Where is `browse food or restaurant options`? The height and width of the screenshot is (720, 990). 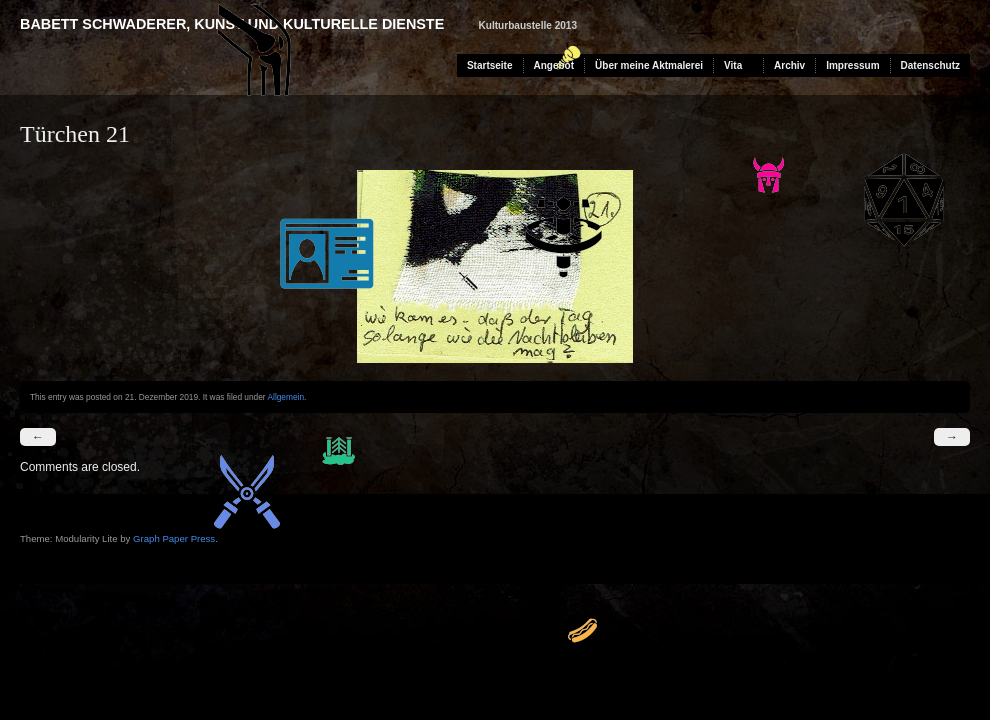 browse food or restaurant options is located at coordinates (582, 630).